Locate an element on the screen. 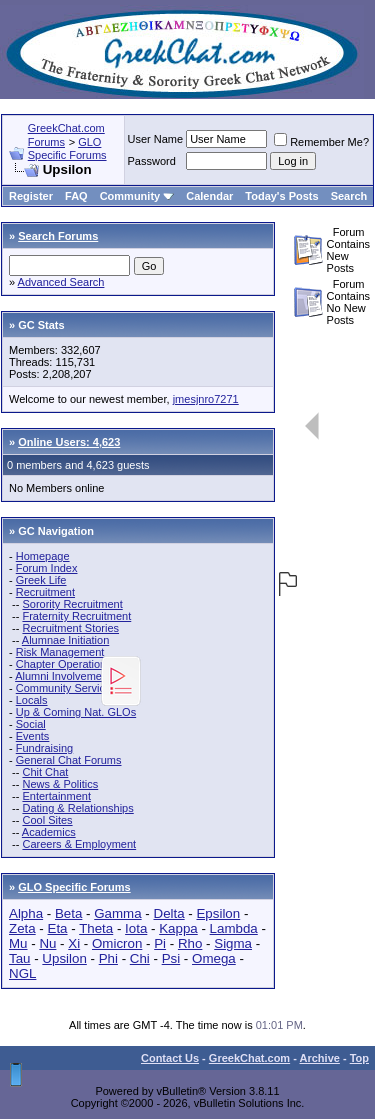  iPhone 11 device icon is located at coordinates (16, 1075).